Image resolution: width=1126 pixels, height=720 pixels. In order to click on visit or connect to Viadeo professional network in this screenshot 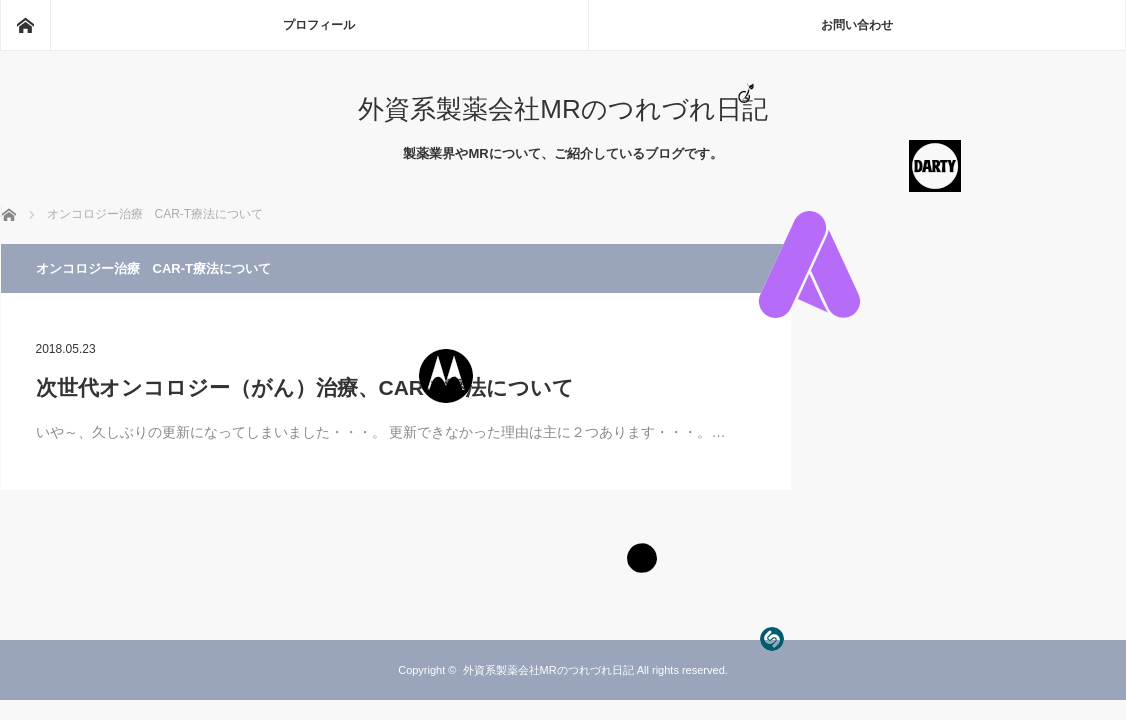, I will do `click(746, 93)`.